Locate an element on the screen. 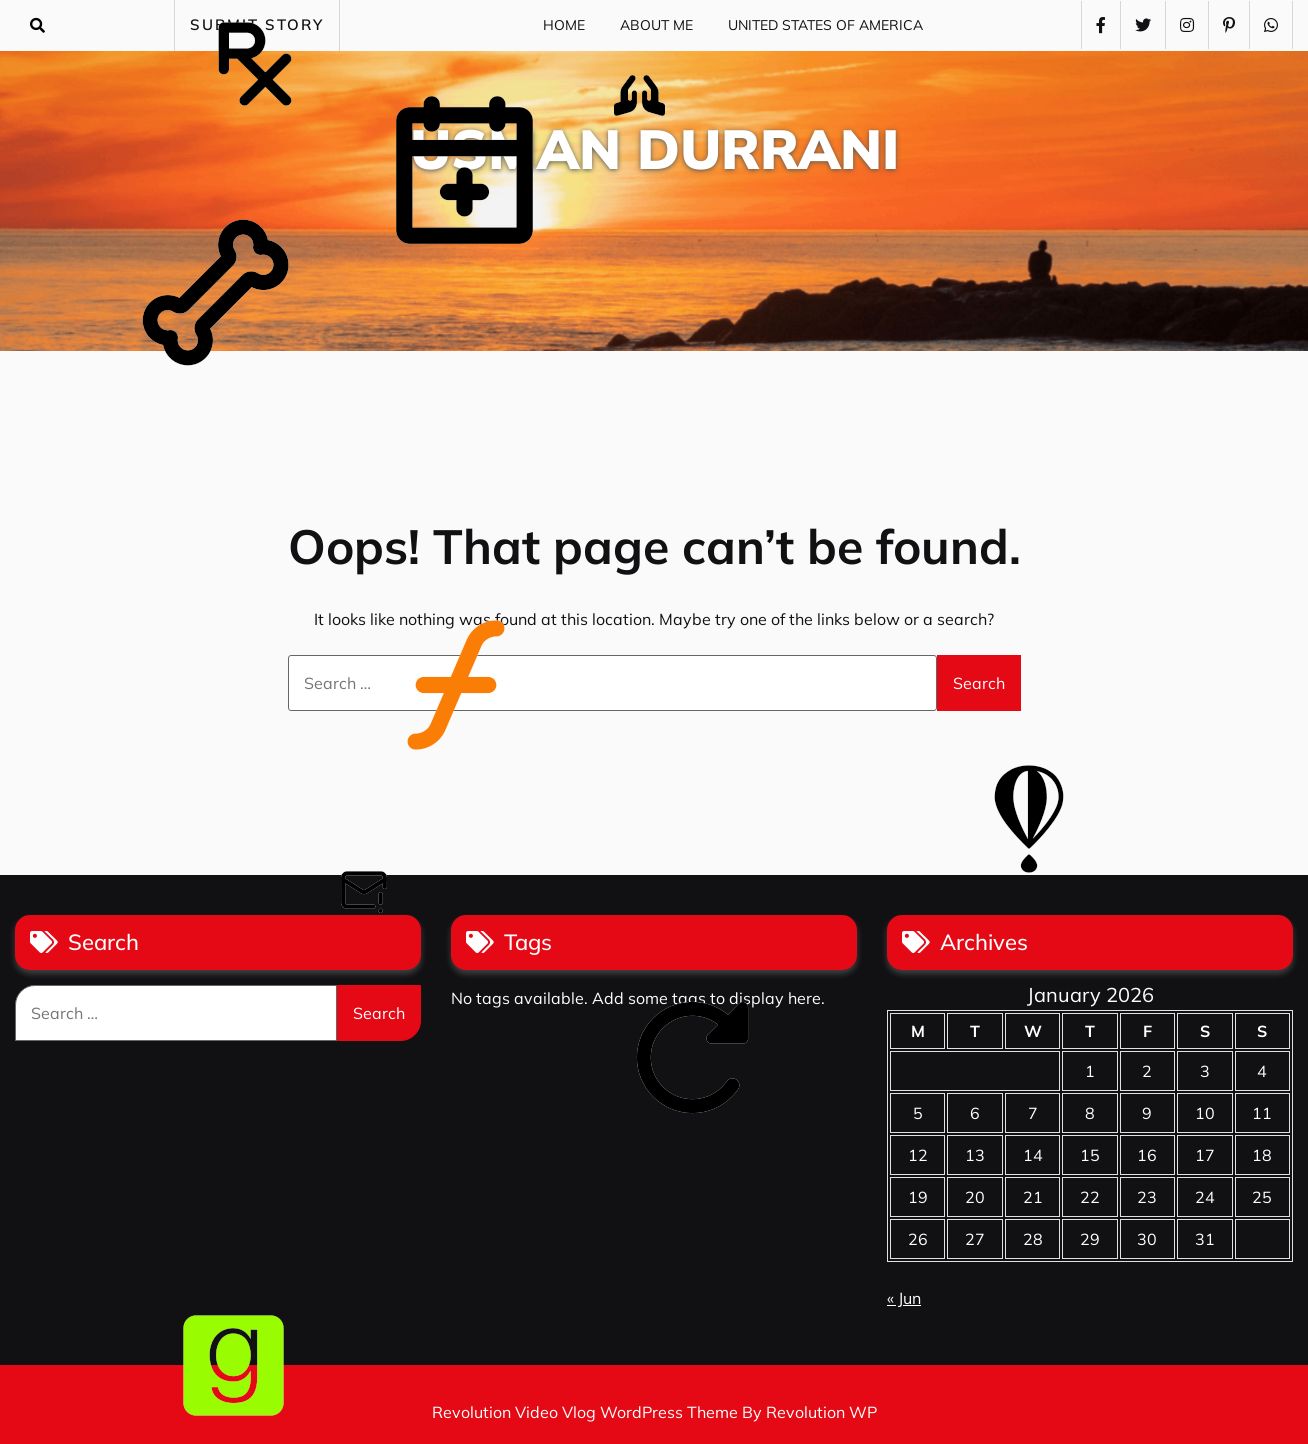  indicates a problem with an email or message is located at coordinates (364, 890).